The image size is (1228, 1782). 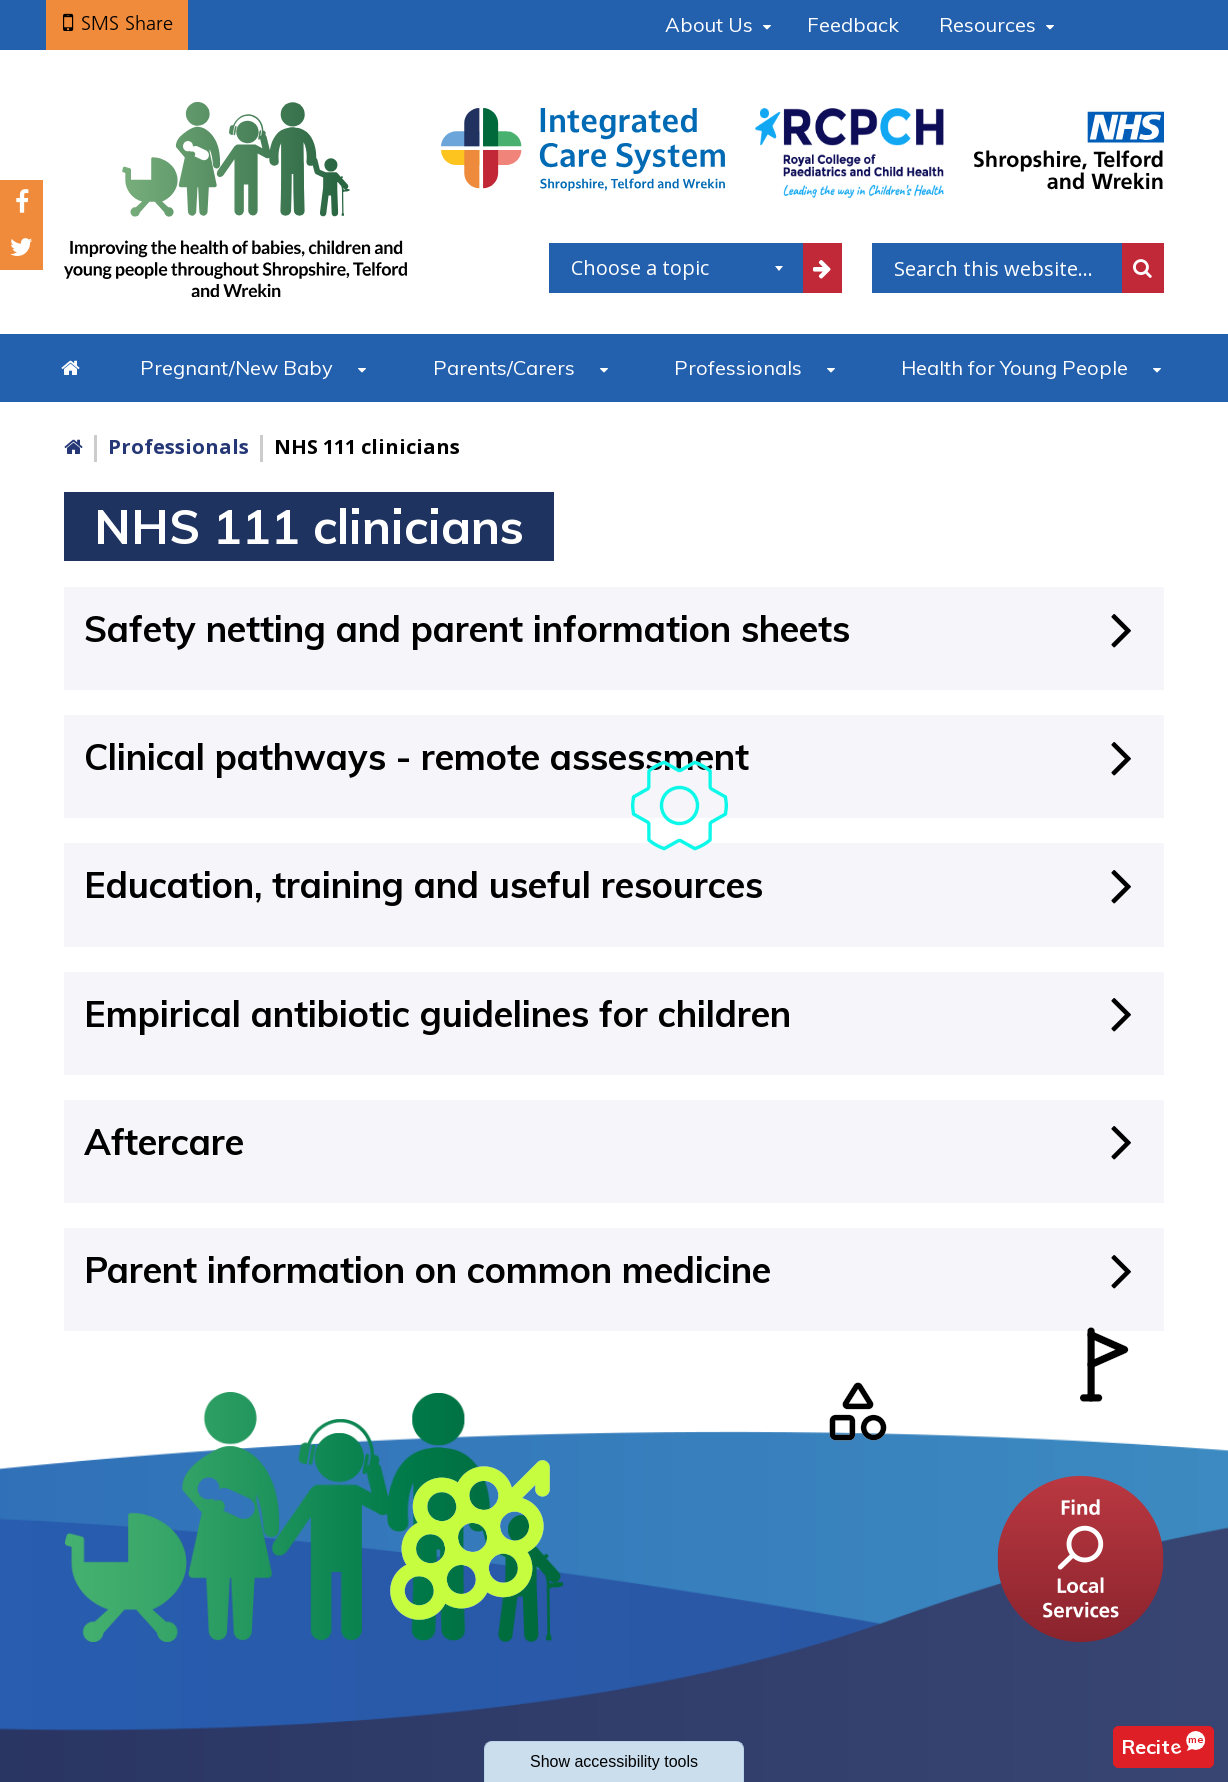 I want to click on flag or mark an item for follow-up, so click(x=1098, y=1364).